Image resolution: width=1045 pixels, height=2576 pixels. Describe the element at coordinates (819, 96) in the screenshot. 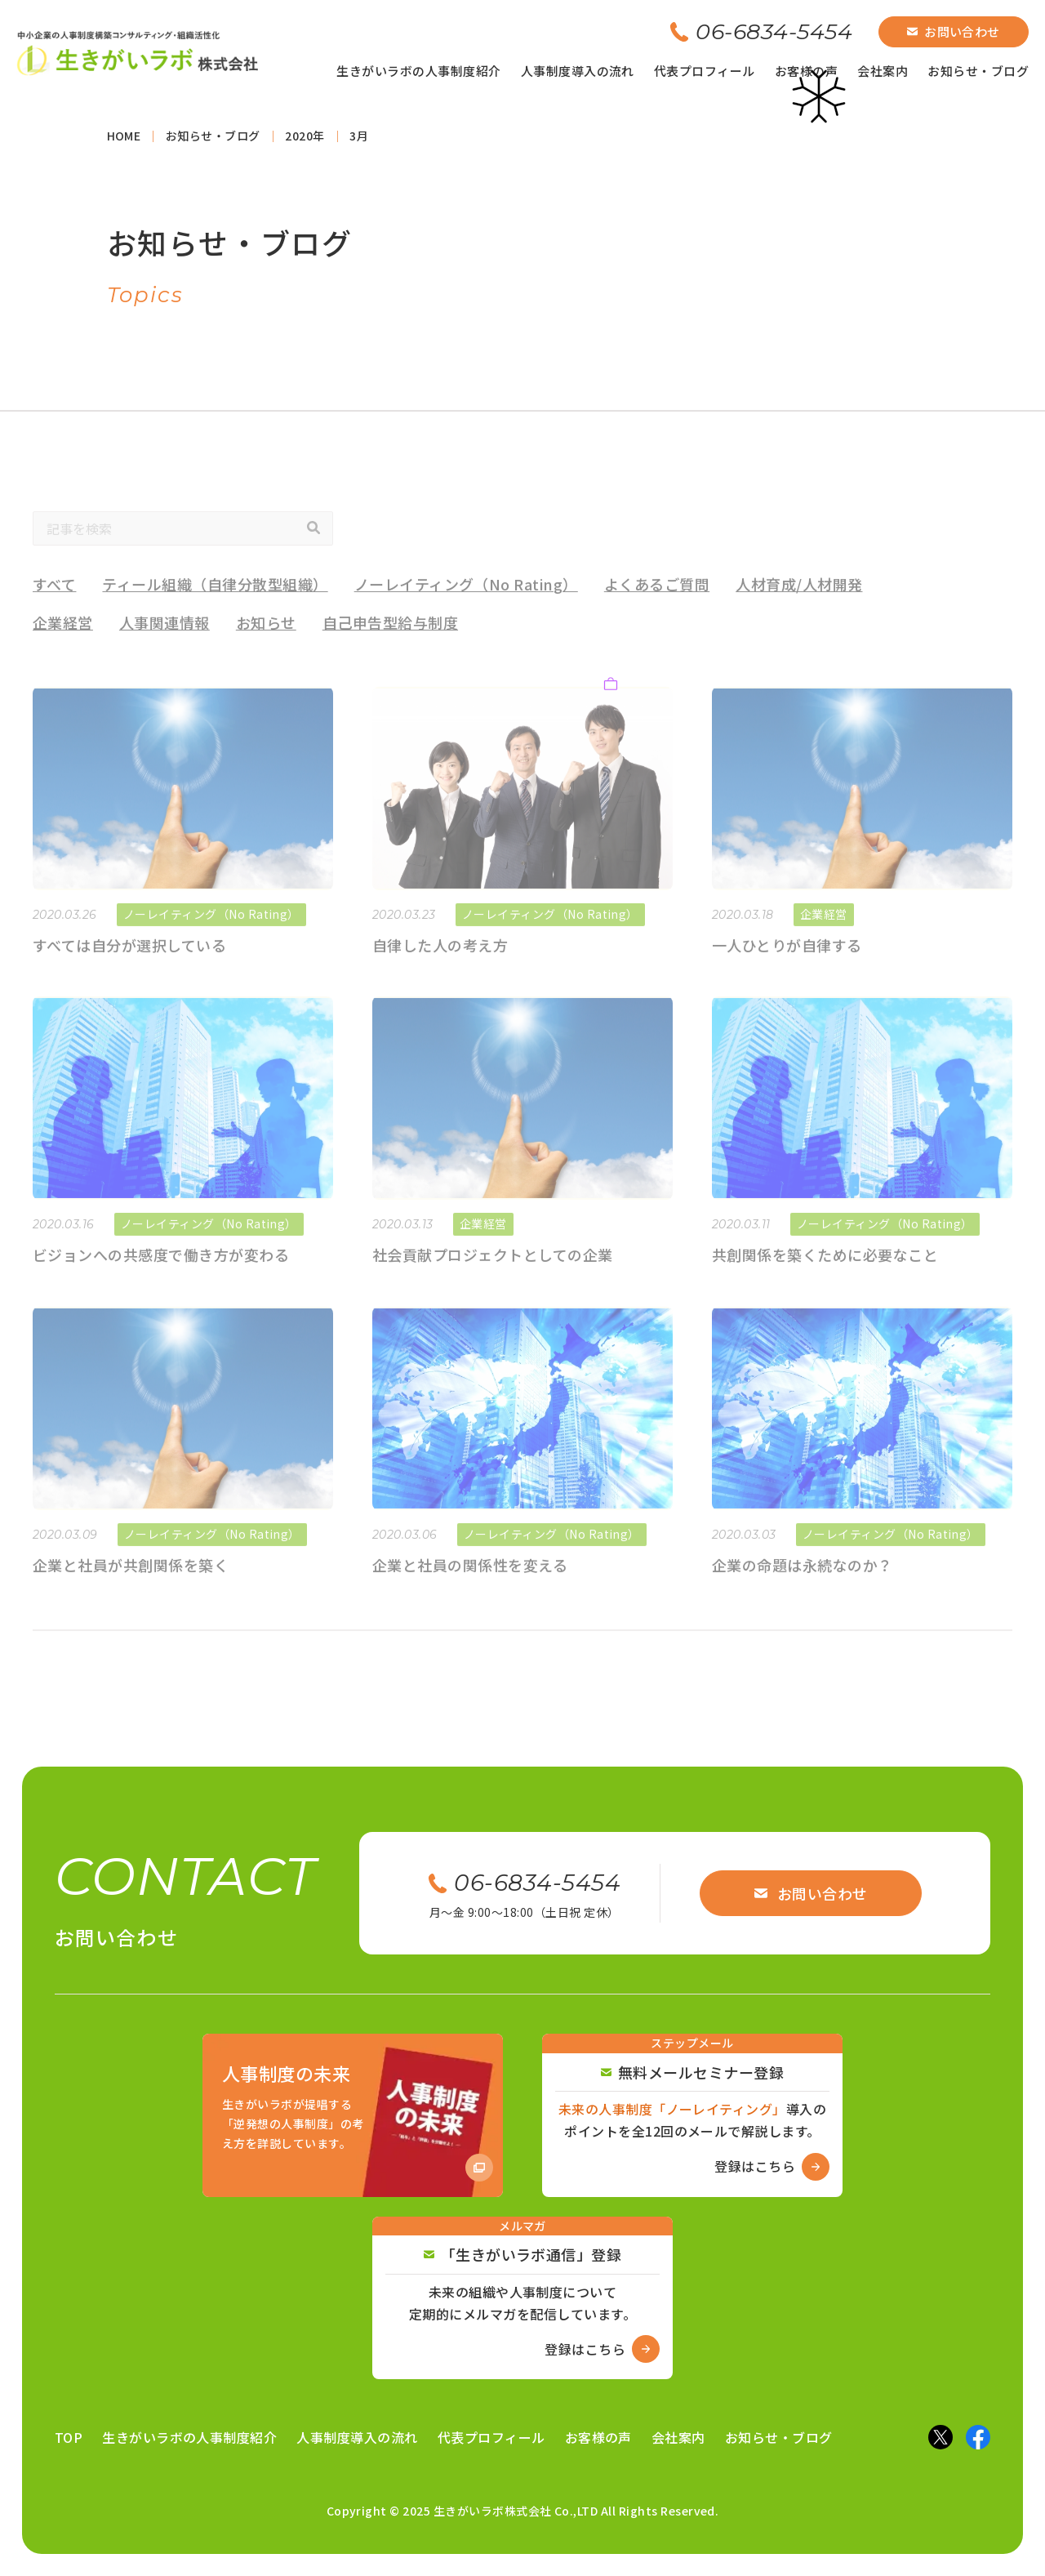

I see `activate cooling or air conditioning mode` at that location.